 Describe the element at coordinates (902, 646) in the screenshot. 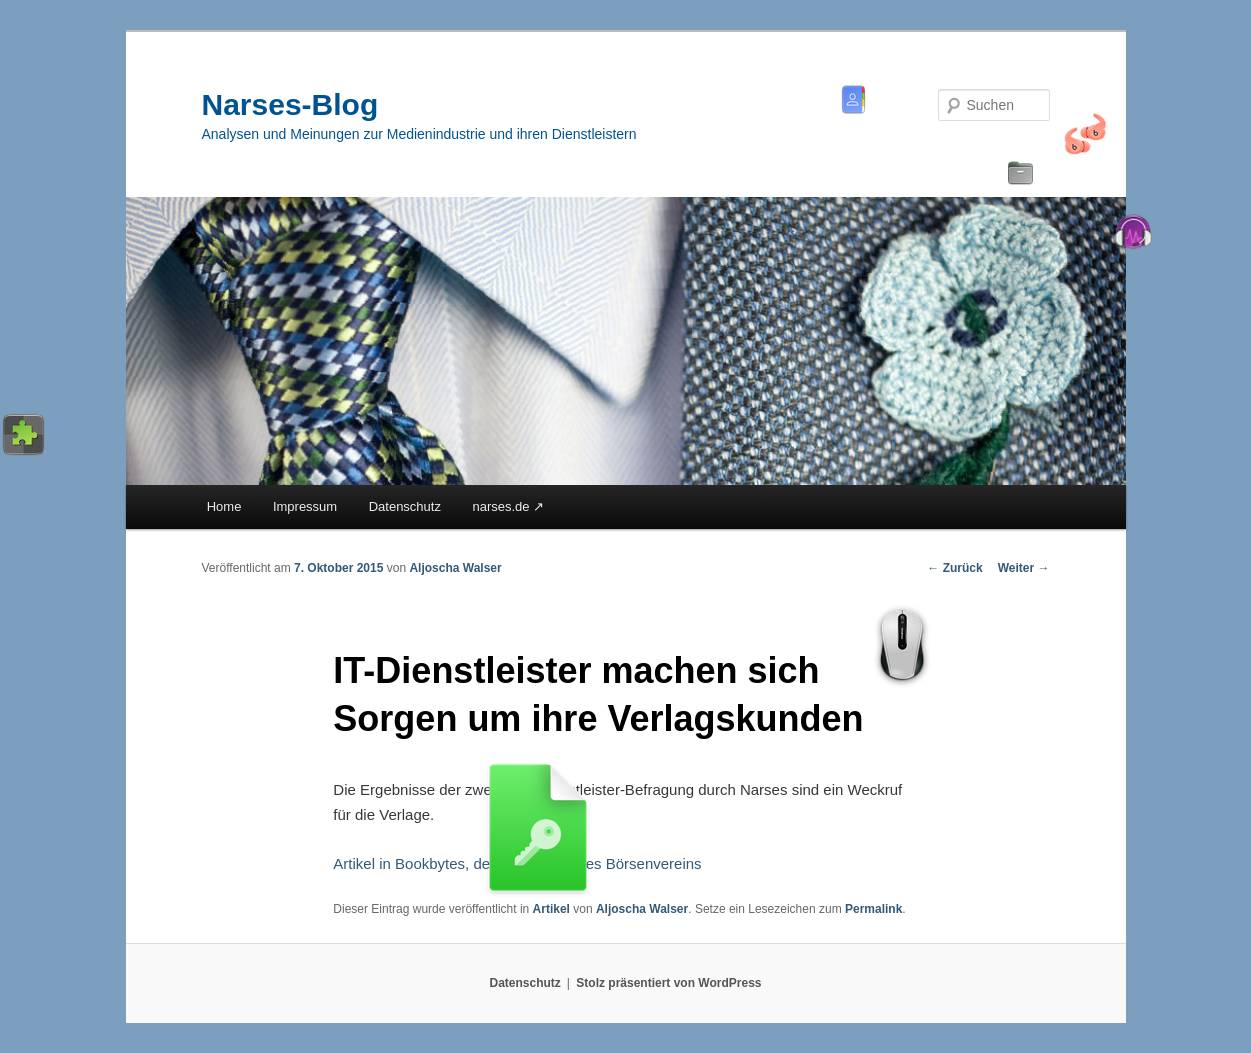

I see `configure mouse settings` at that location.